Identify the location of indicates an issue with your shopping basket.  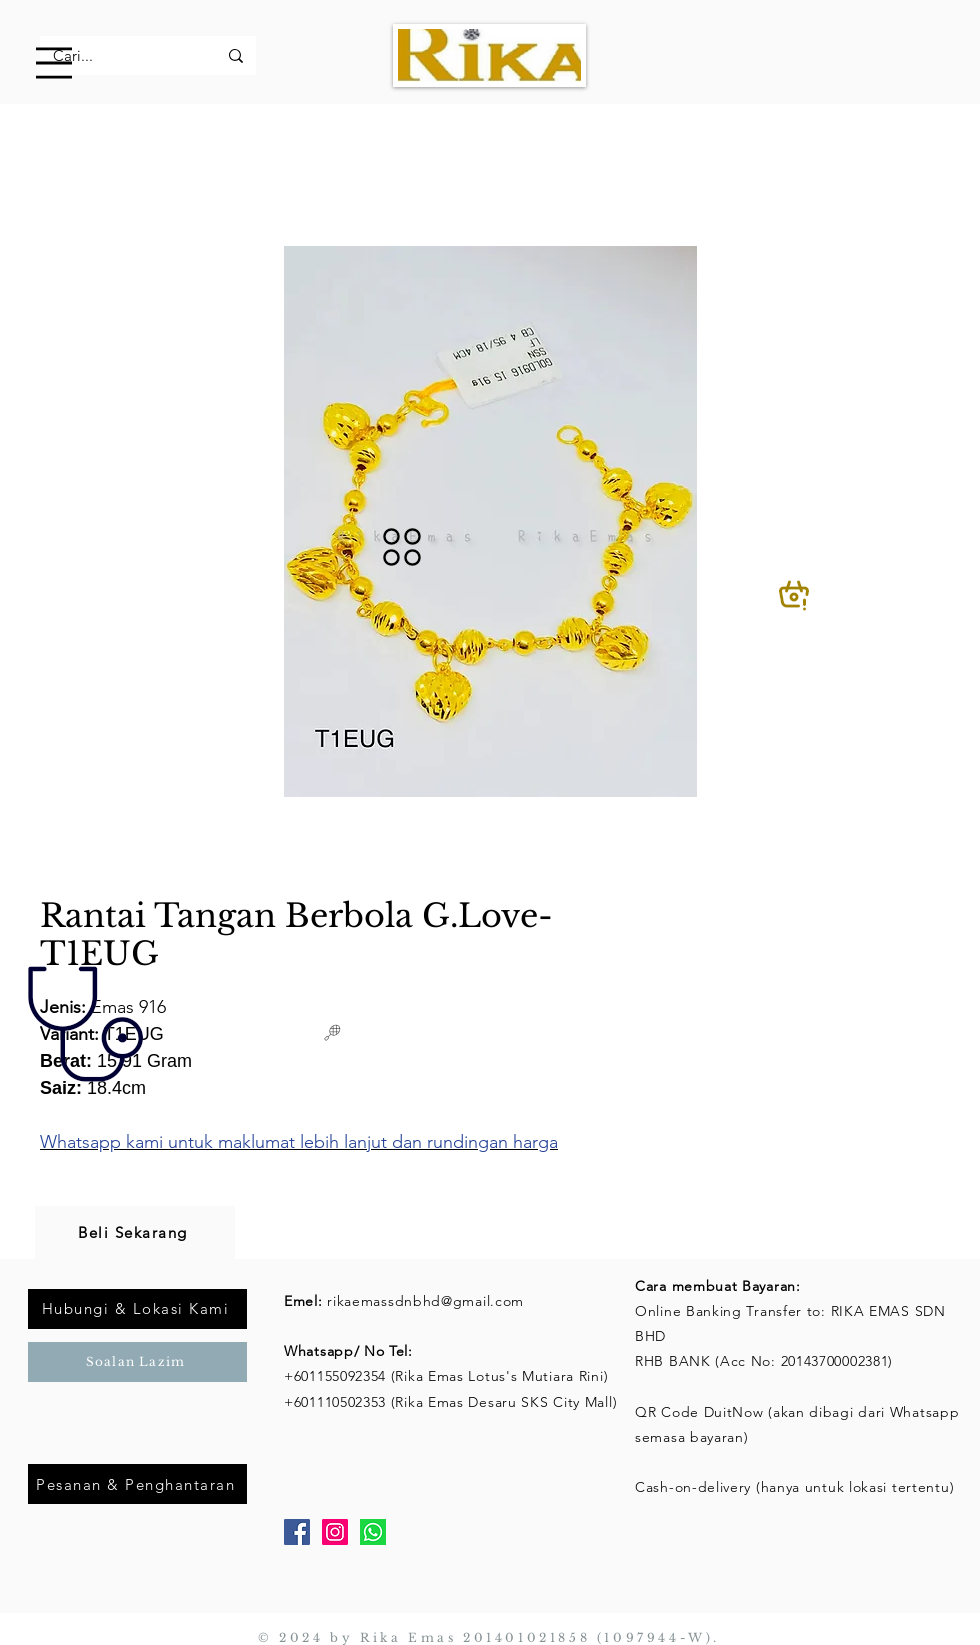
(794, 594).